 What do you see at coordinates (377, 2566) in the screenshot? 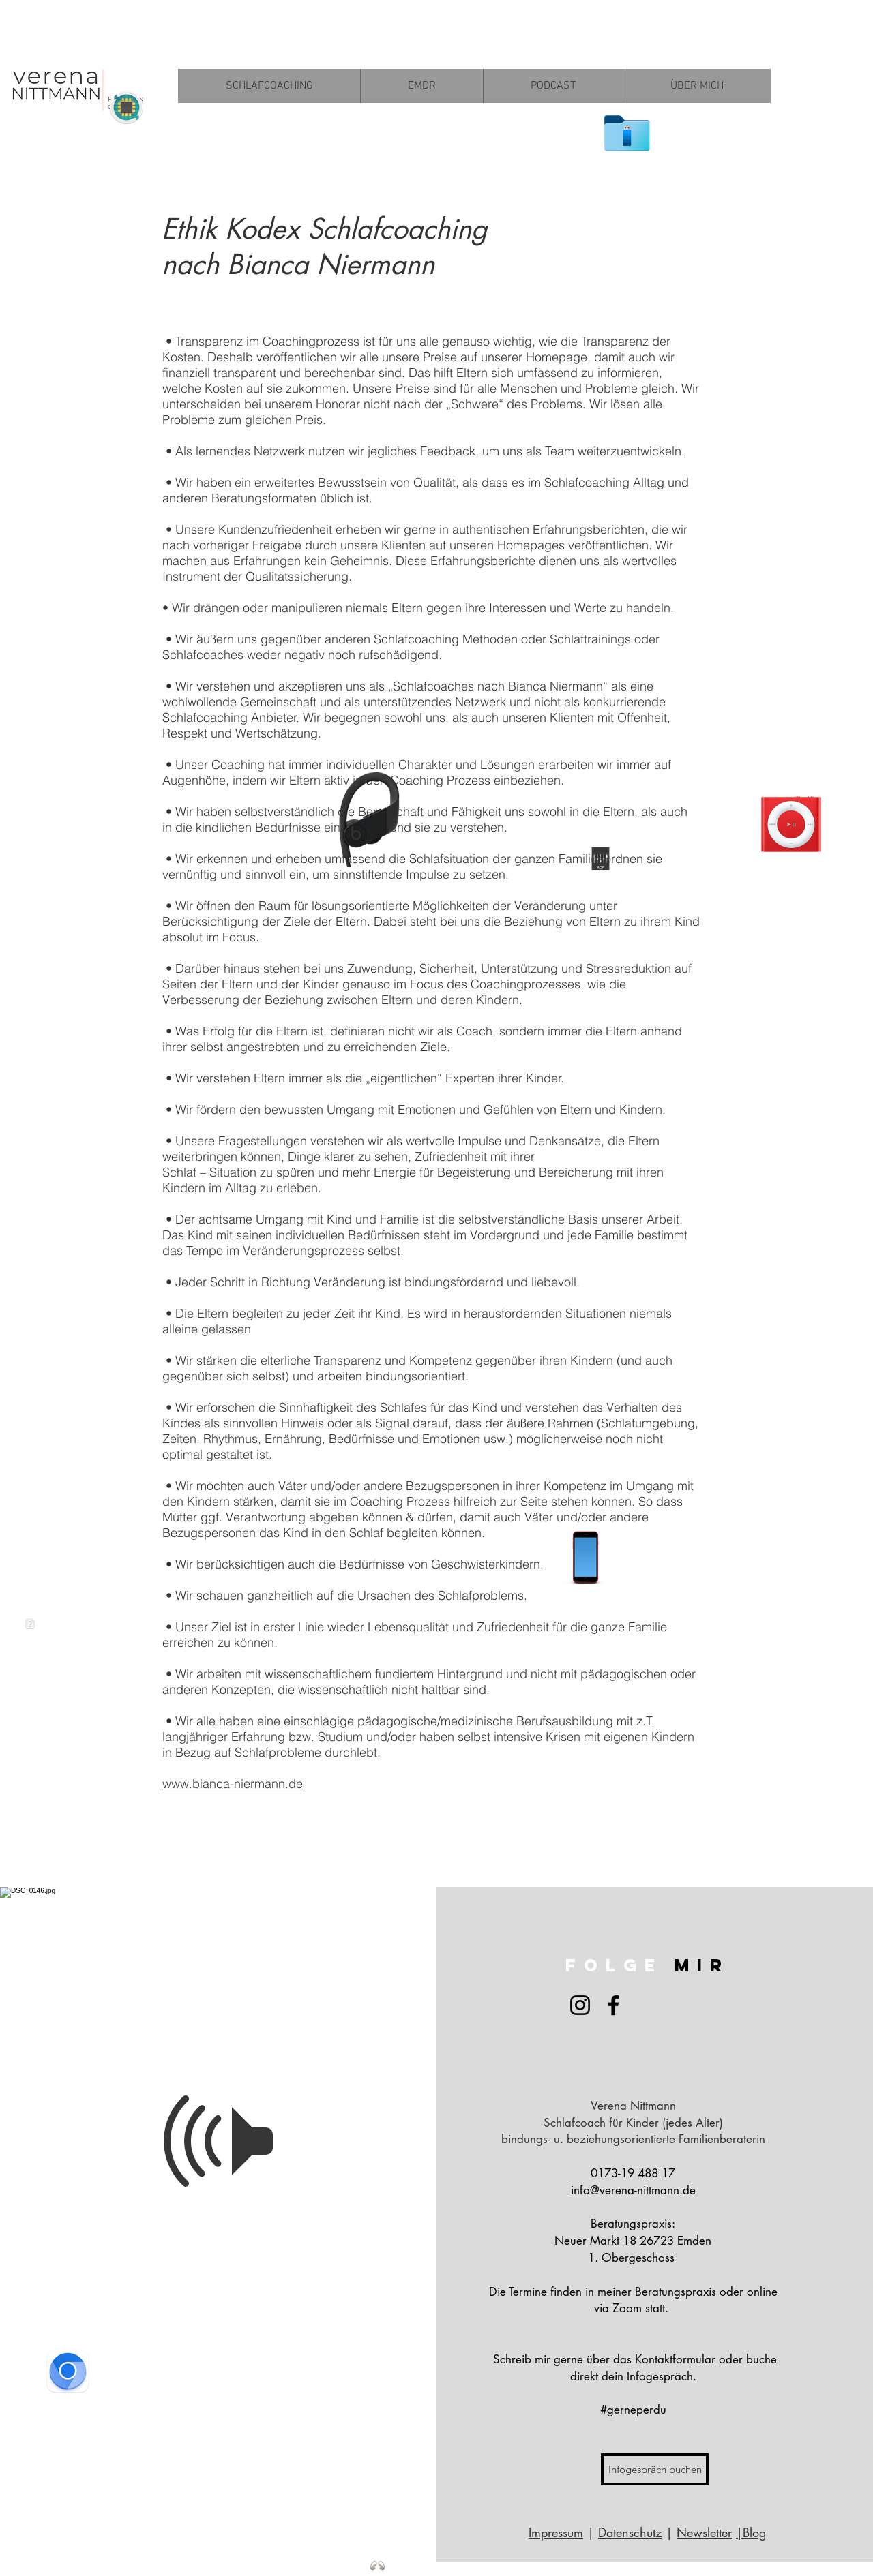
I see `connect to wireless earbuds` at bounding box center [377, 2566].